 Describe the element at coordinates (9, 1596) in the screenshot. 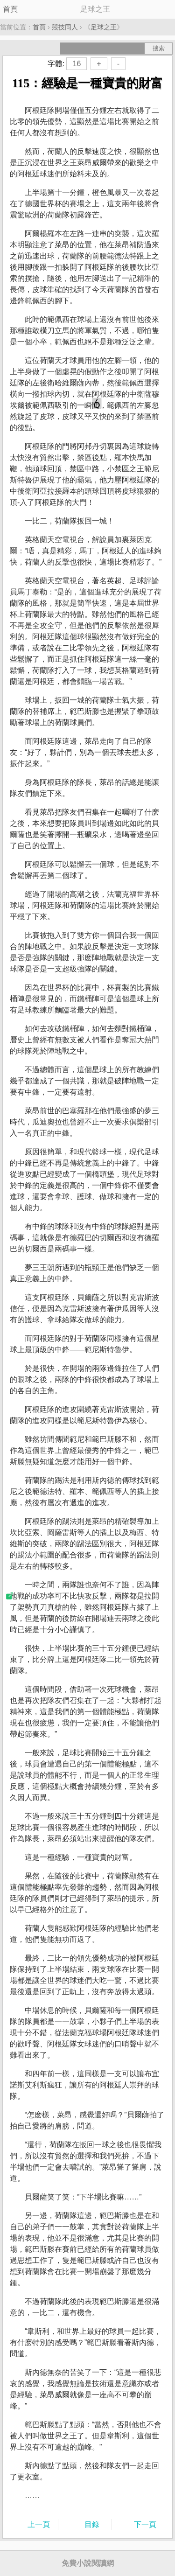

I see `open link in a new window` at that location.